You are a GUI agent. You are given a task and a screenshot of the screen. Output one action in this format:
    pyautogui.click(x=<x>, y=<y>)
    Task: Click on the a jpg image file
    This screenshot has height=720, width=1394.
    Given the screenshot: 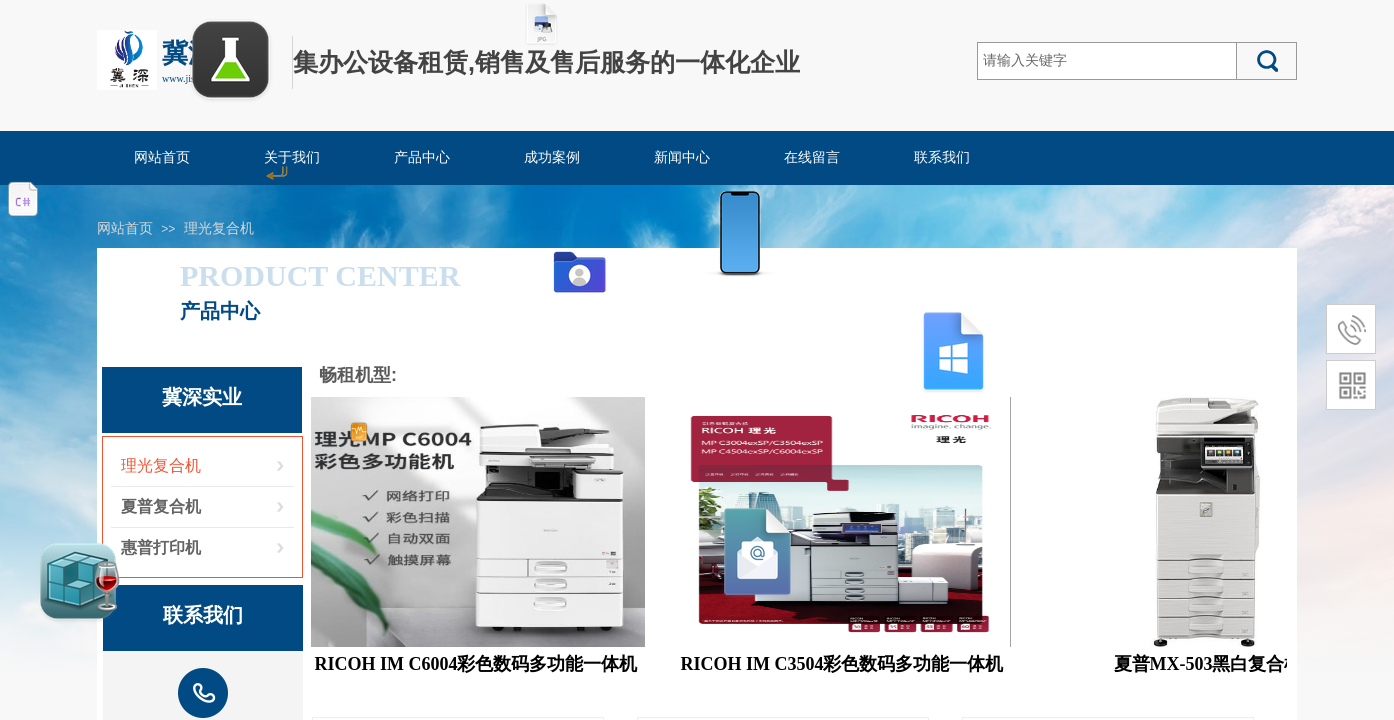 What is the action you would take?
    pyautogui.click(x=541, y=24)
    